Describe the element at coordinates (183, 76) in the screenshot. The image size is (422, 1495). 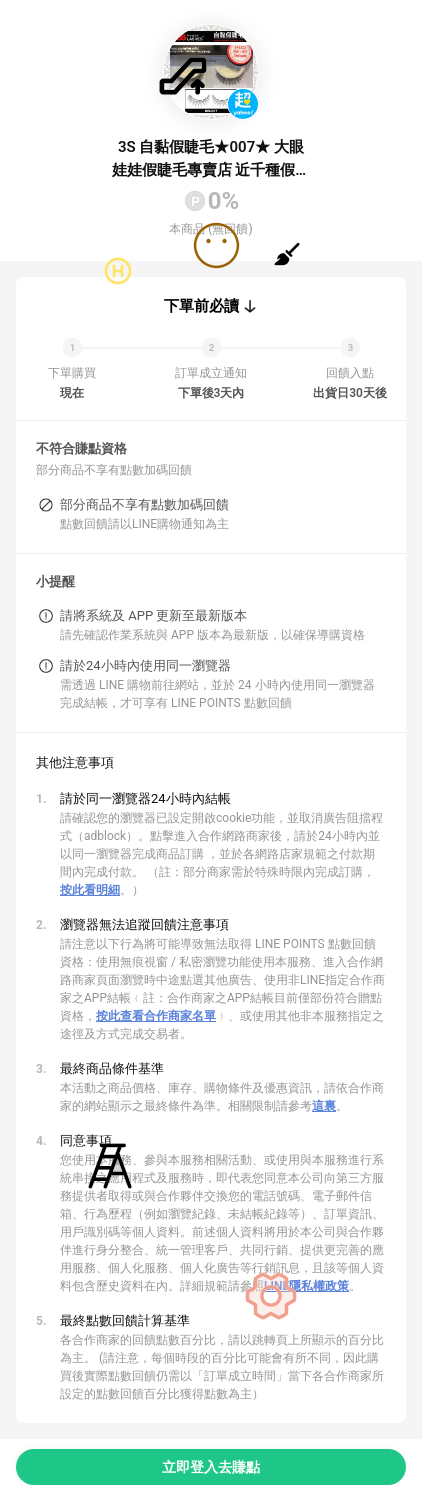
I see `indicates escalator going up` at that location.